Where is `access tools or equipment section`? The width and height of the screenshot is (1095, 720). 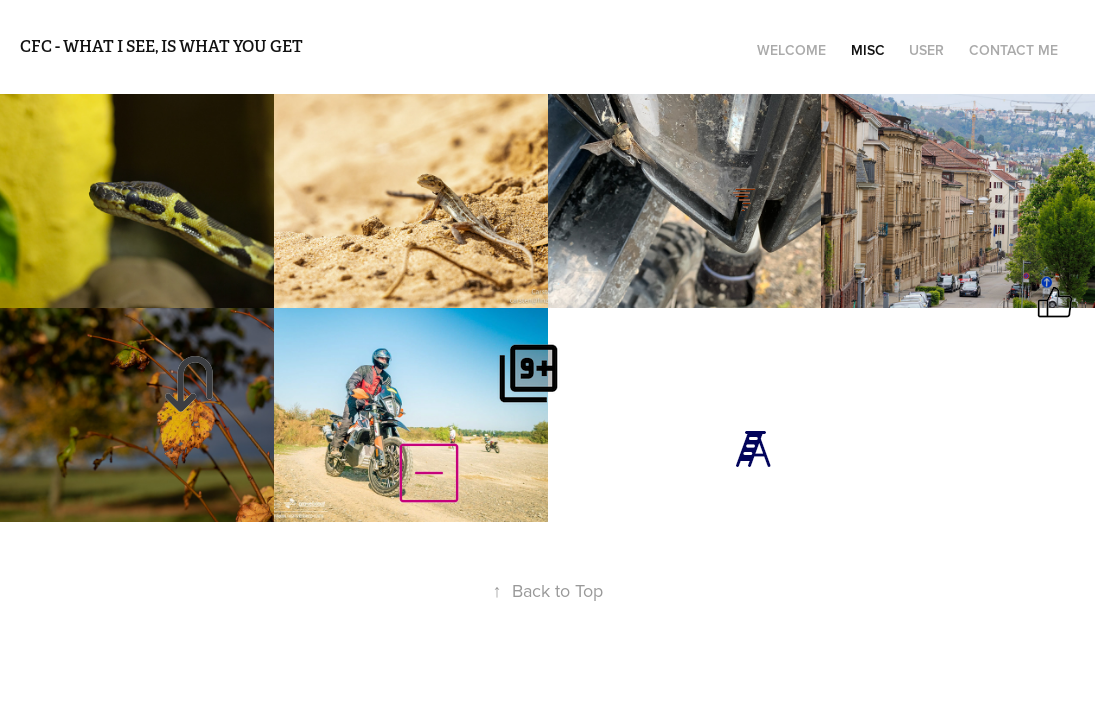
access tools or equipment section is located at coordinates (754, 449).